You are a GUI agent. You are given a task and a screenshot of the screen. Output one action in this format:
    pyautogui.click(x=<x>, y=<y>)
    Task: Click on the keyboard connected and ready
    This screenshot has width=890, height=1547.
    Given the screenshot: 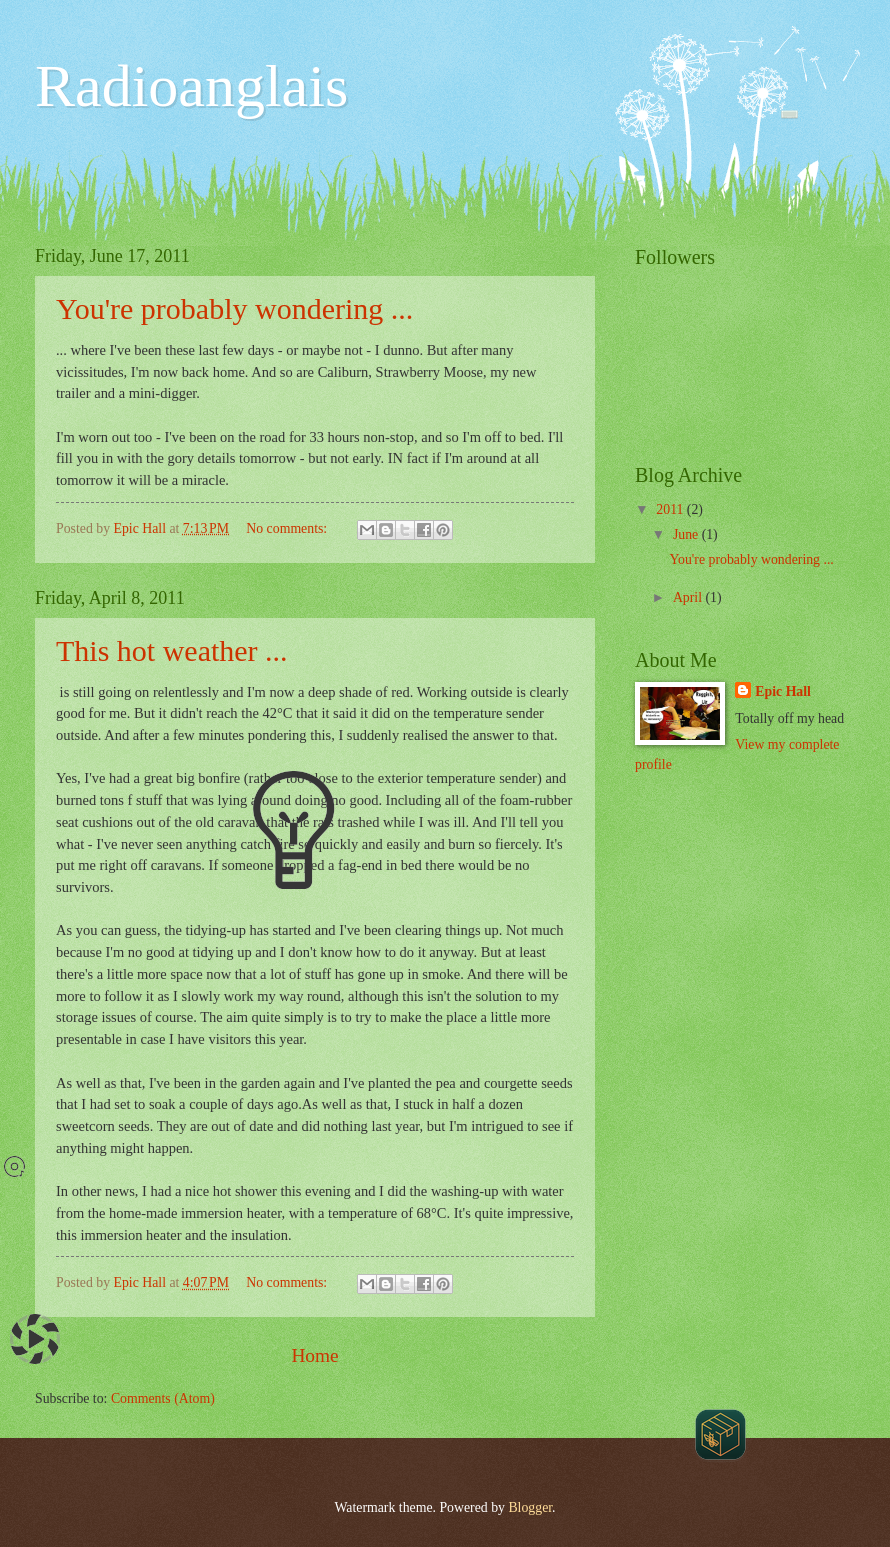 What is the action you would take?
    pyautogui.click(x=789, y=114)
    